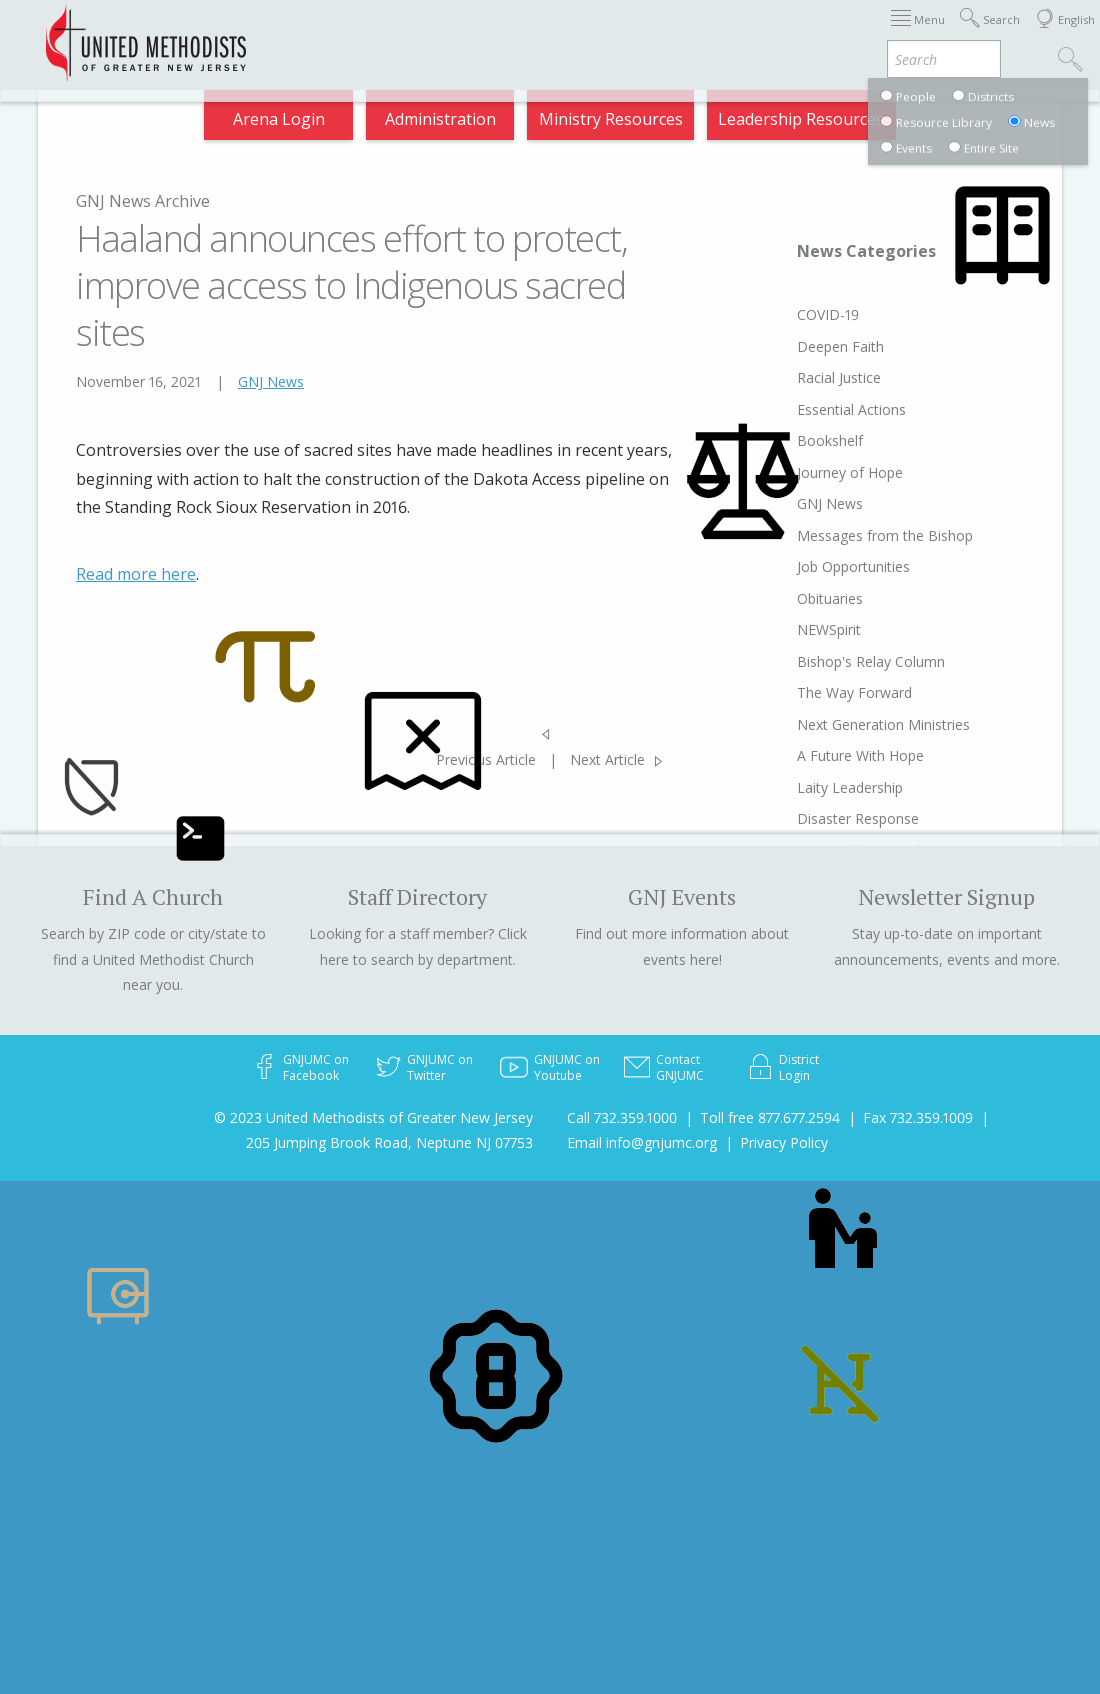  What do you see at coordinates (91, 784) in the screenshot?
I see `security or protection is disabled` at bounding box center [91, 784].